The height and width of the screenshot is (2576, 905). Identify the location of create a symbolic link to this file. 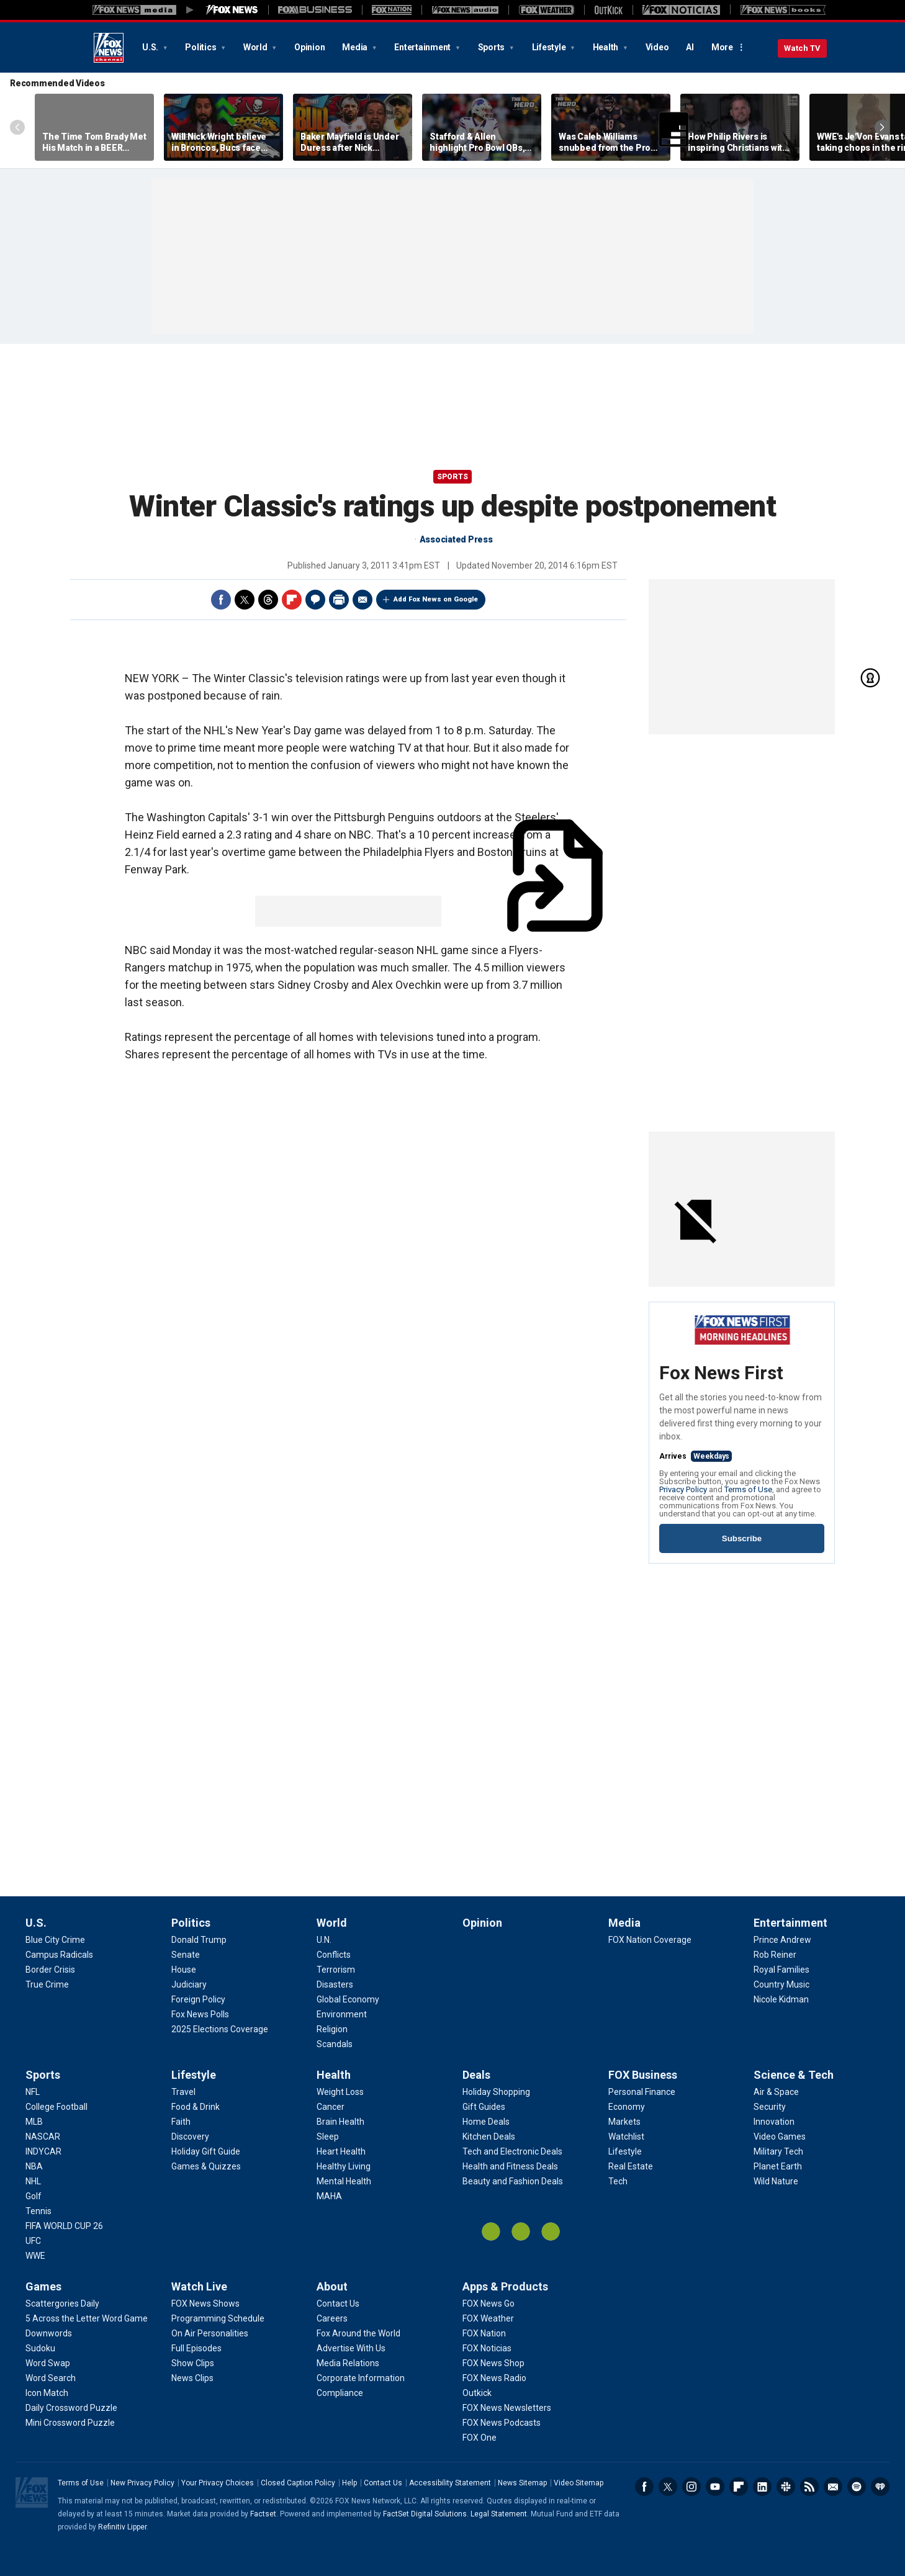
(557, 875).